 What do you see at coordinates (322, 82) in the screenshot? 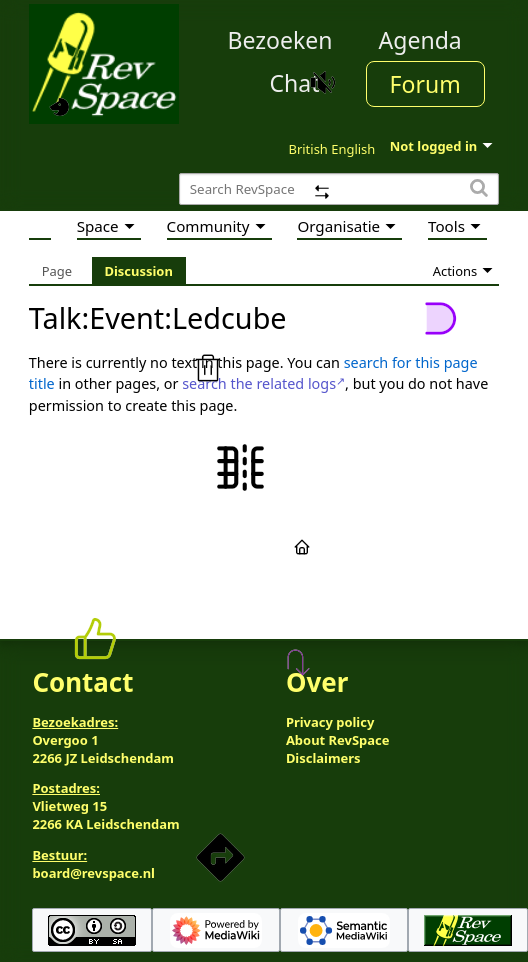
I see `mute audio or sound` at bounding box center [322, 82].